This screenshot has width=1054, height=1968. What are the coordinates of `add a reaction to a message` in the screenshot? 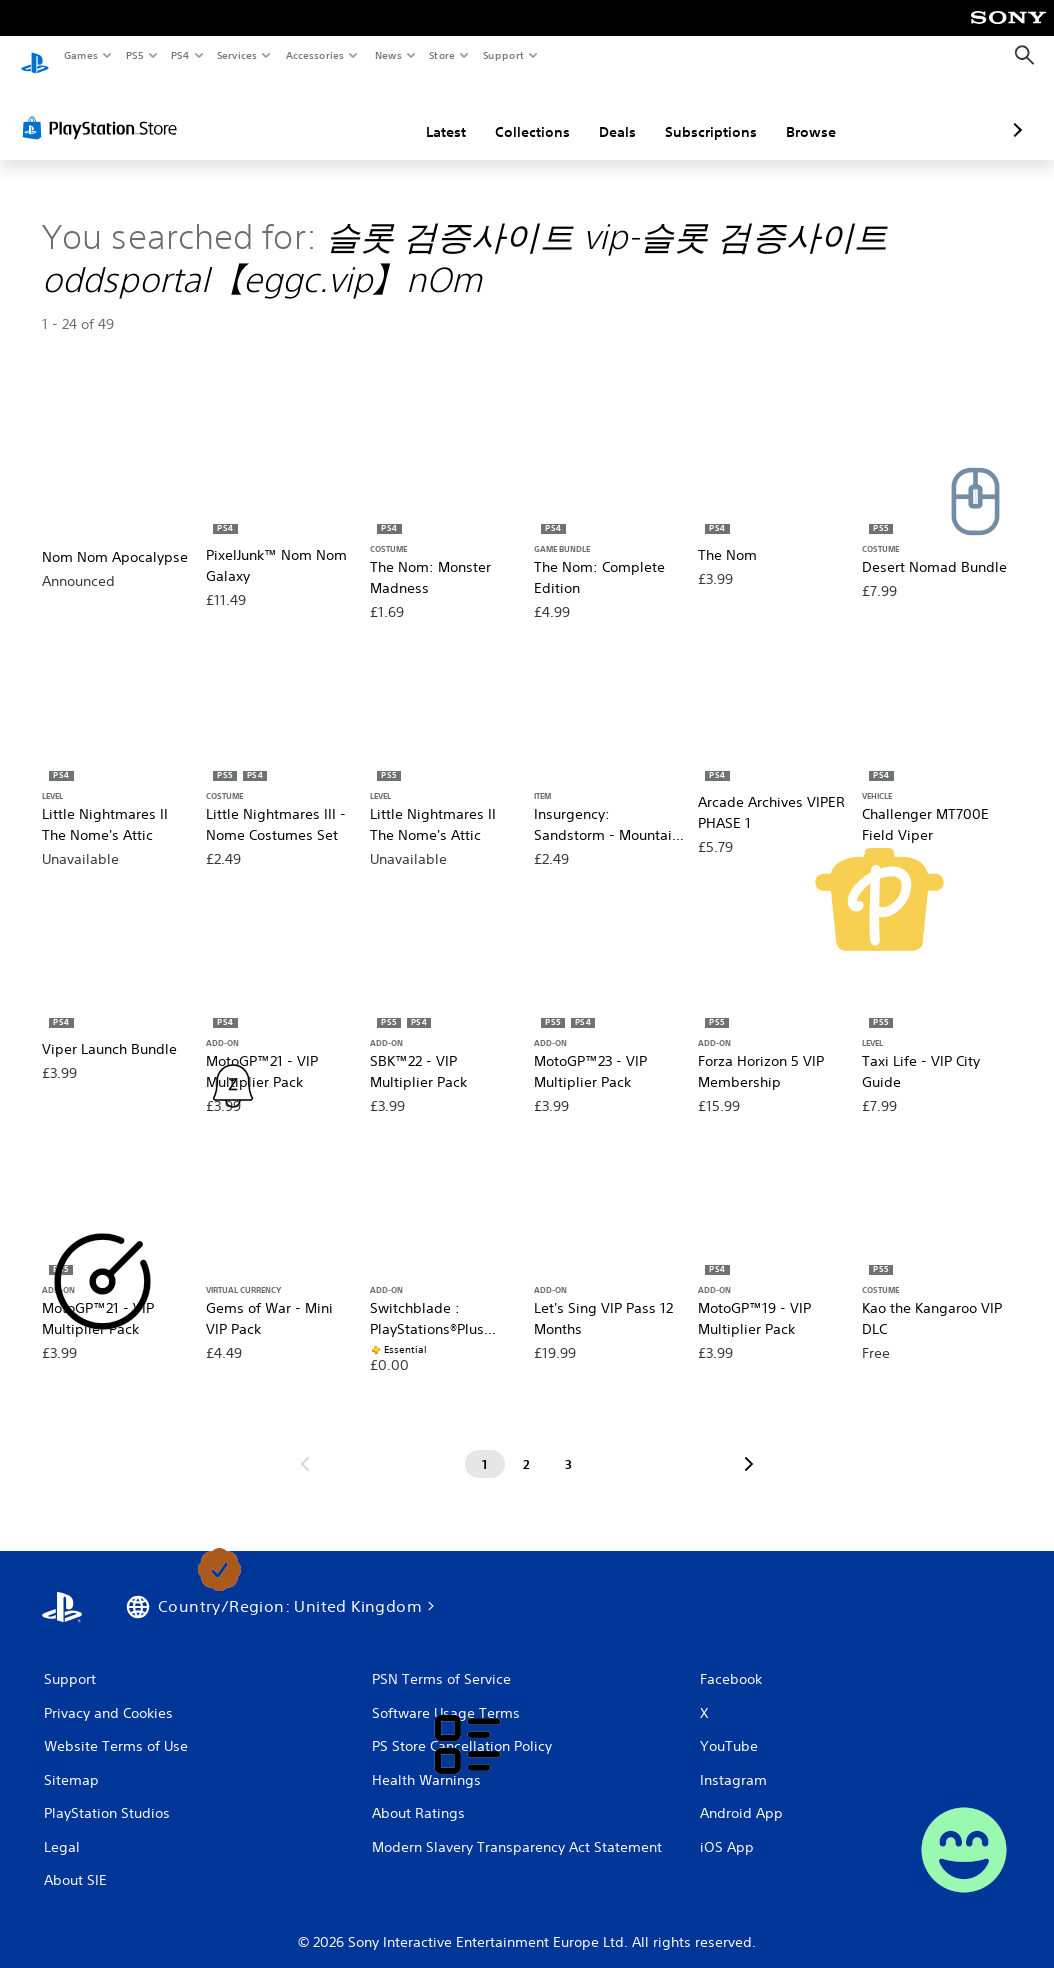 It's located at (964, 1850).